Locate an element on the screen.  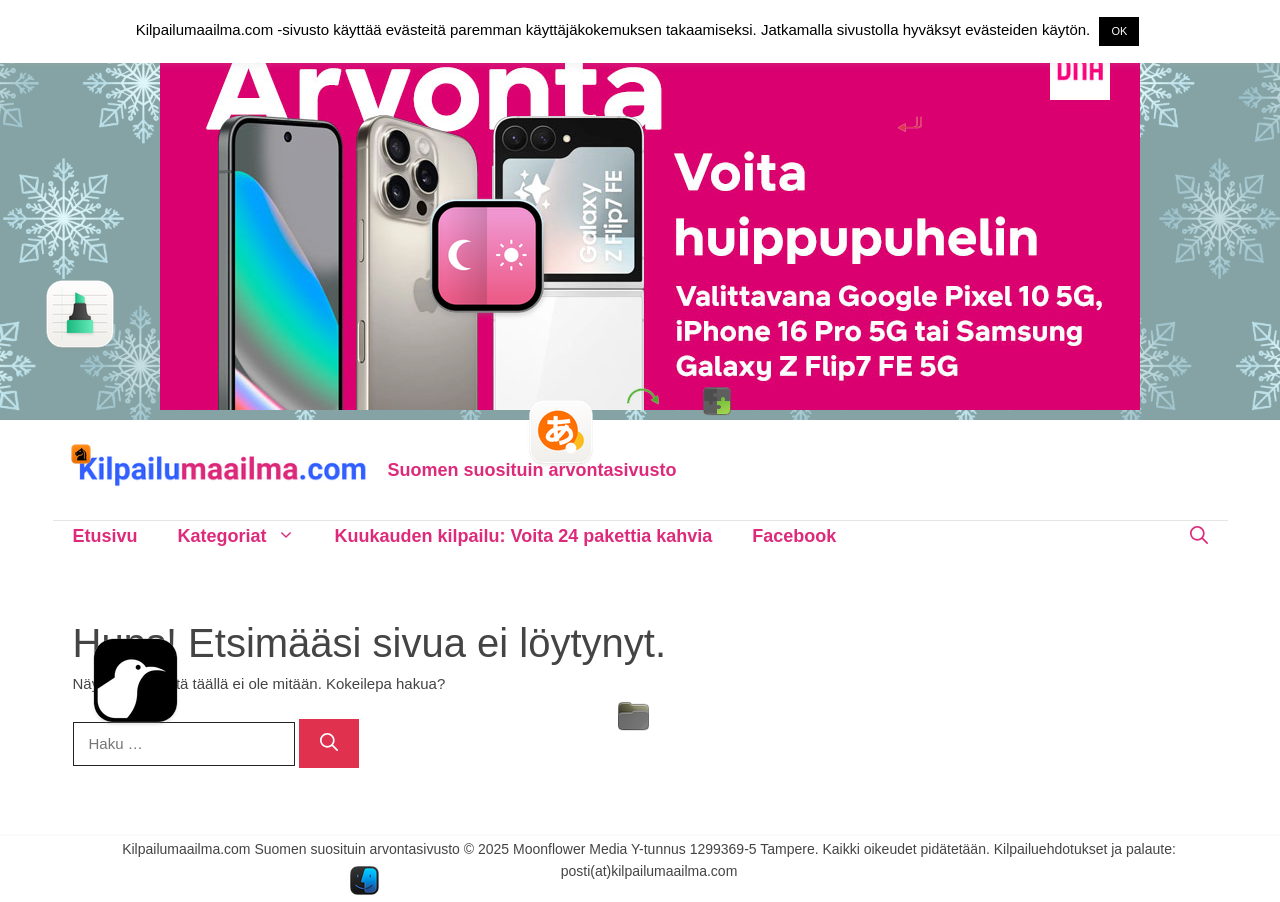
open extension manager app is located at coordinates (717, 401).